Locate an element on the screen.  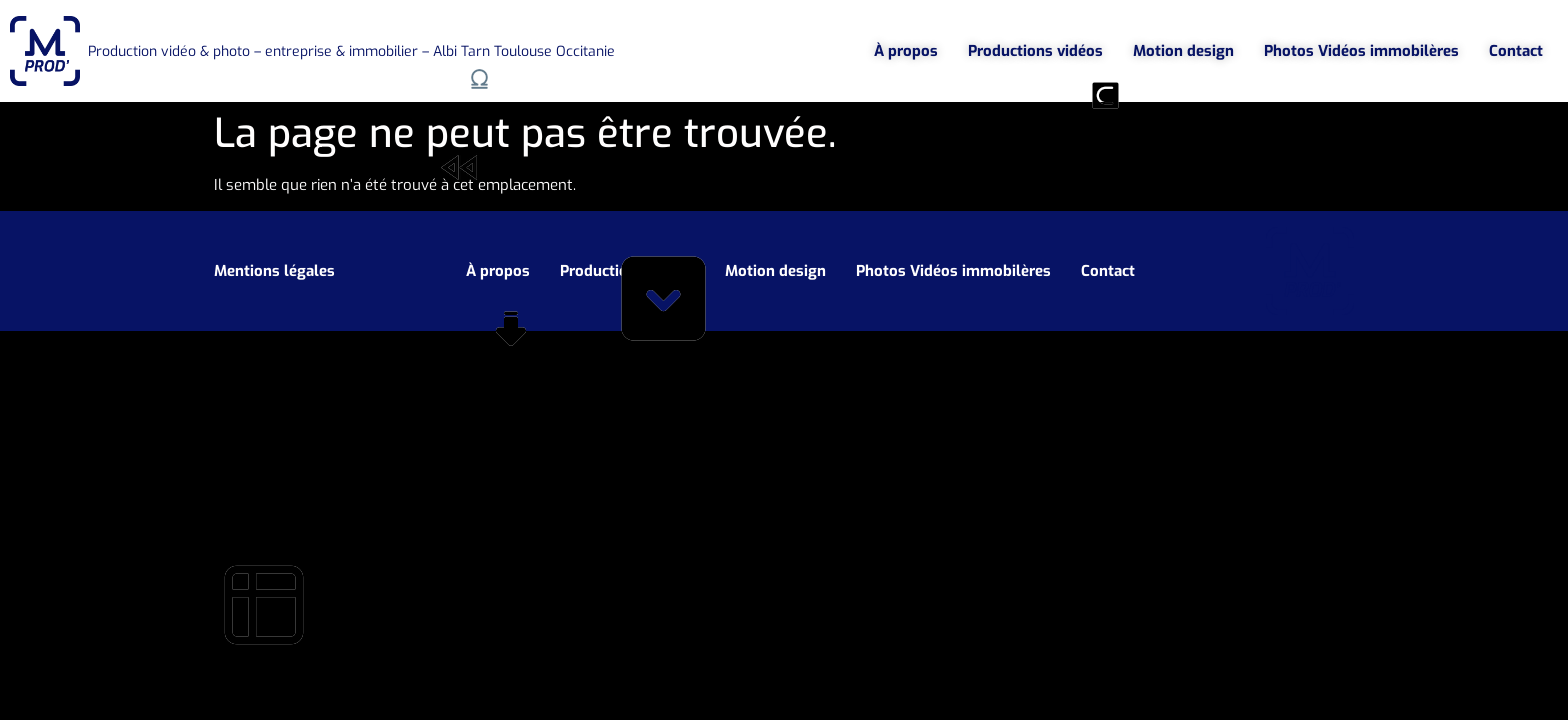
view data in table format is located at coordinates (264, 605).